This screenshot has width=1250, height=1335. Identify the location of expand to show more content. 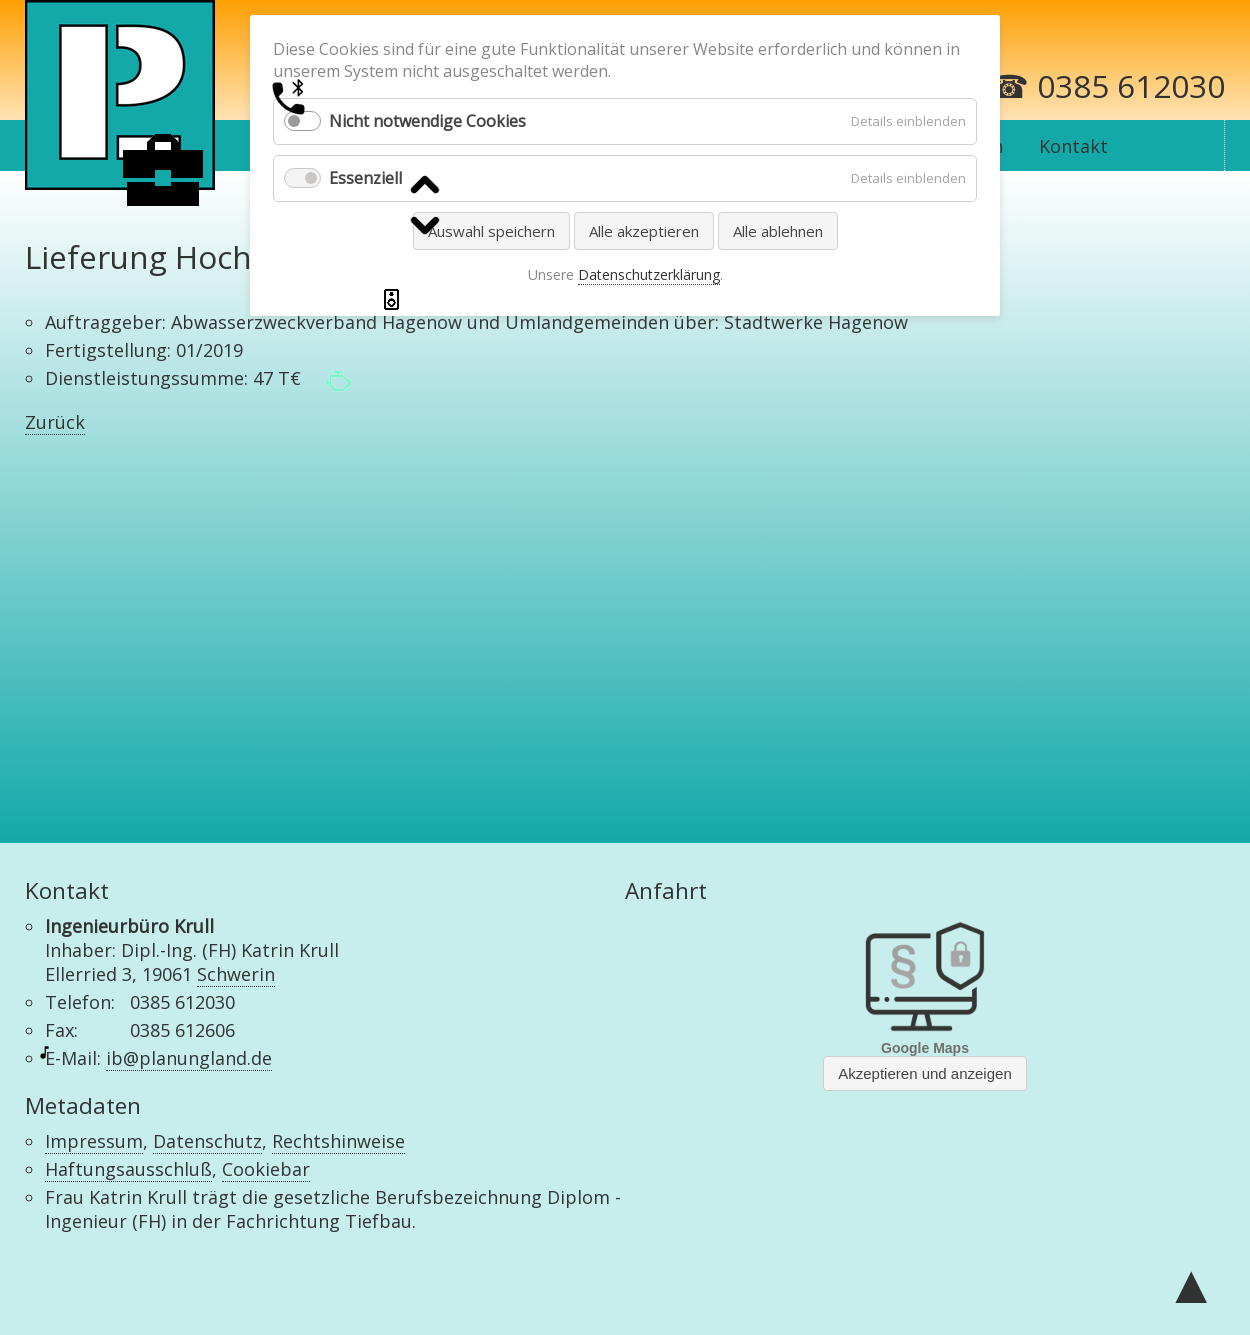
(425, 205).